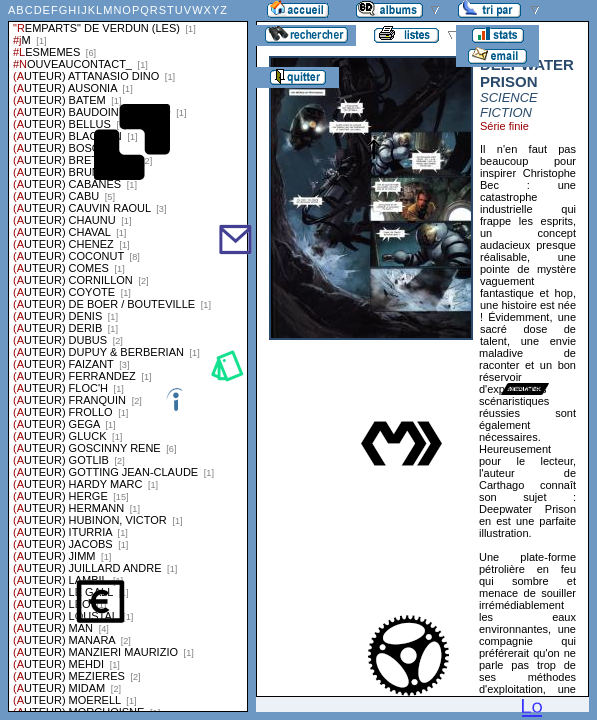 This screenshot has width=597, height=720. I want to click on lodash javascript library logo, so click(532, 708).